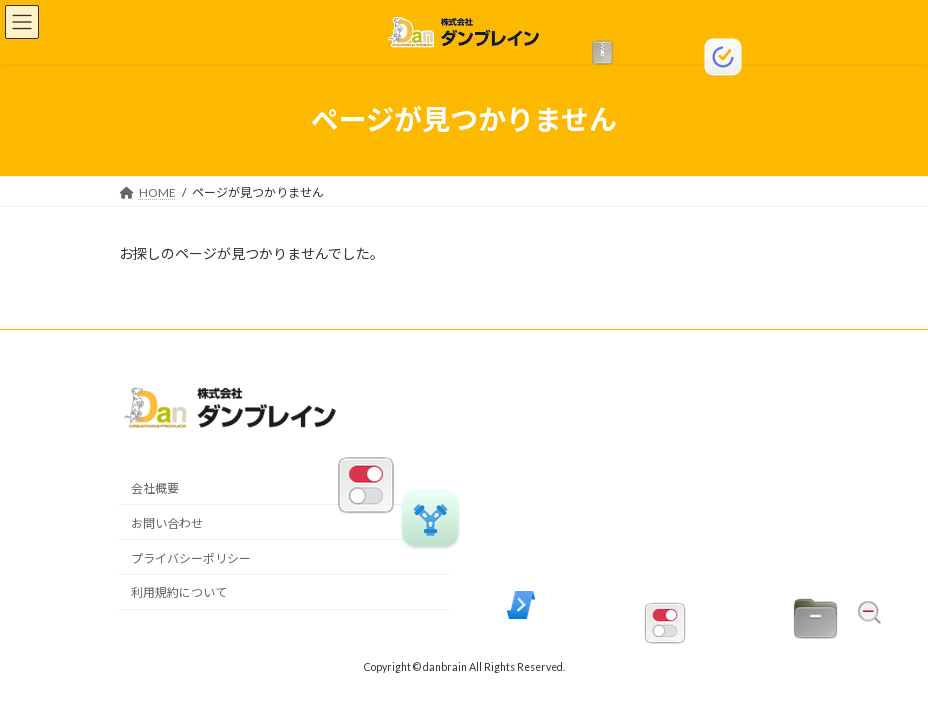 This screenshot has height=720, width=928. I want to click on zoom out of the current view, so click(869, 612).